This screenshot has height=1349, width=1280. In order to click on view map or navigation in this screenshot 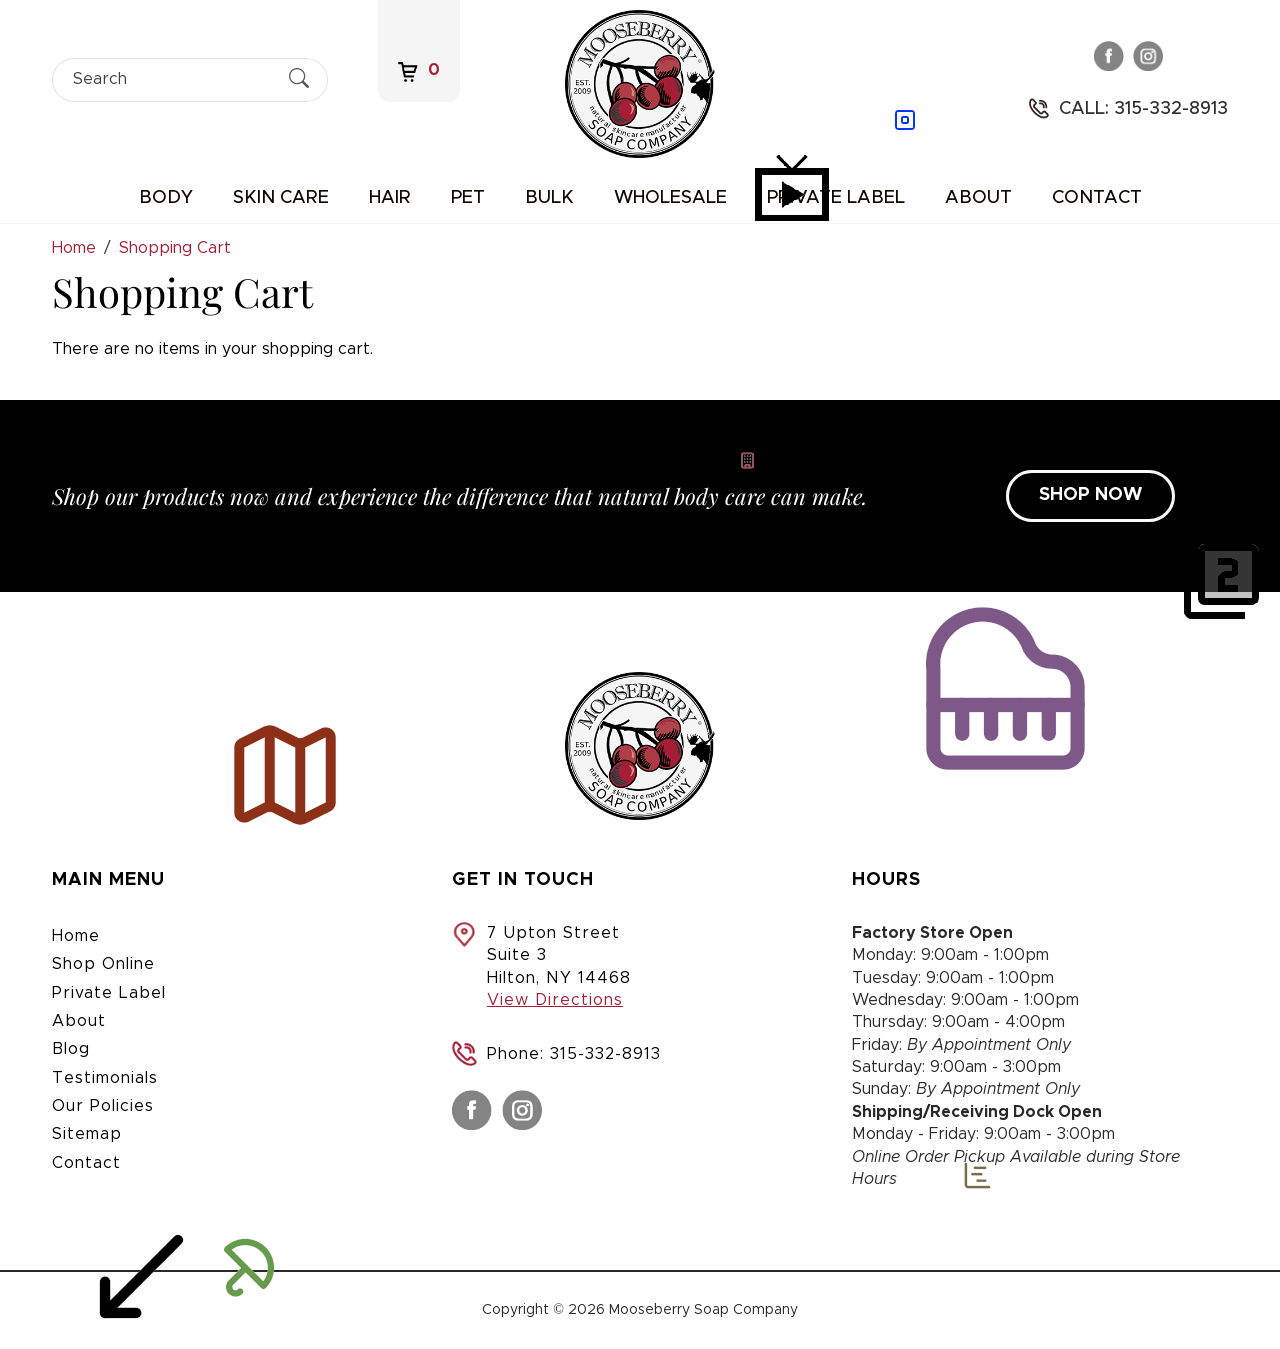, I will do `click(285, 775)`.